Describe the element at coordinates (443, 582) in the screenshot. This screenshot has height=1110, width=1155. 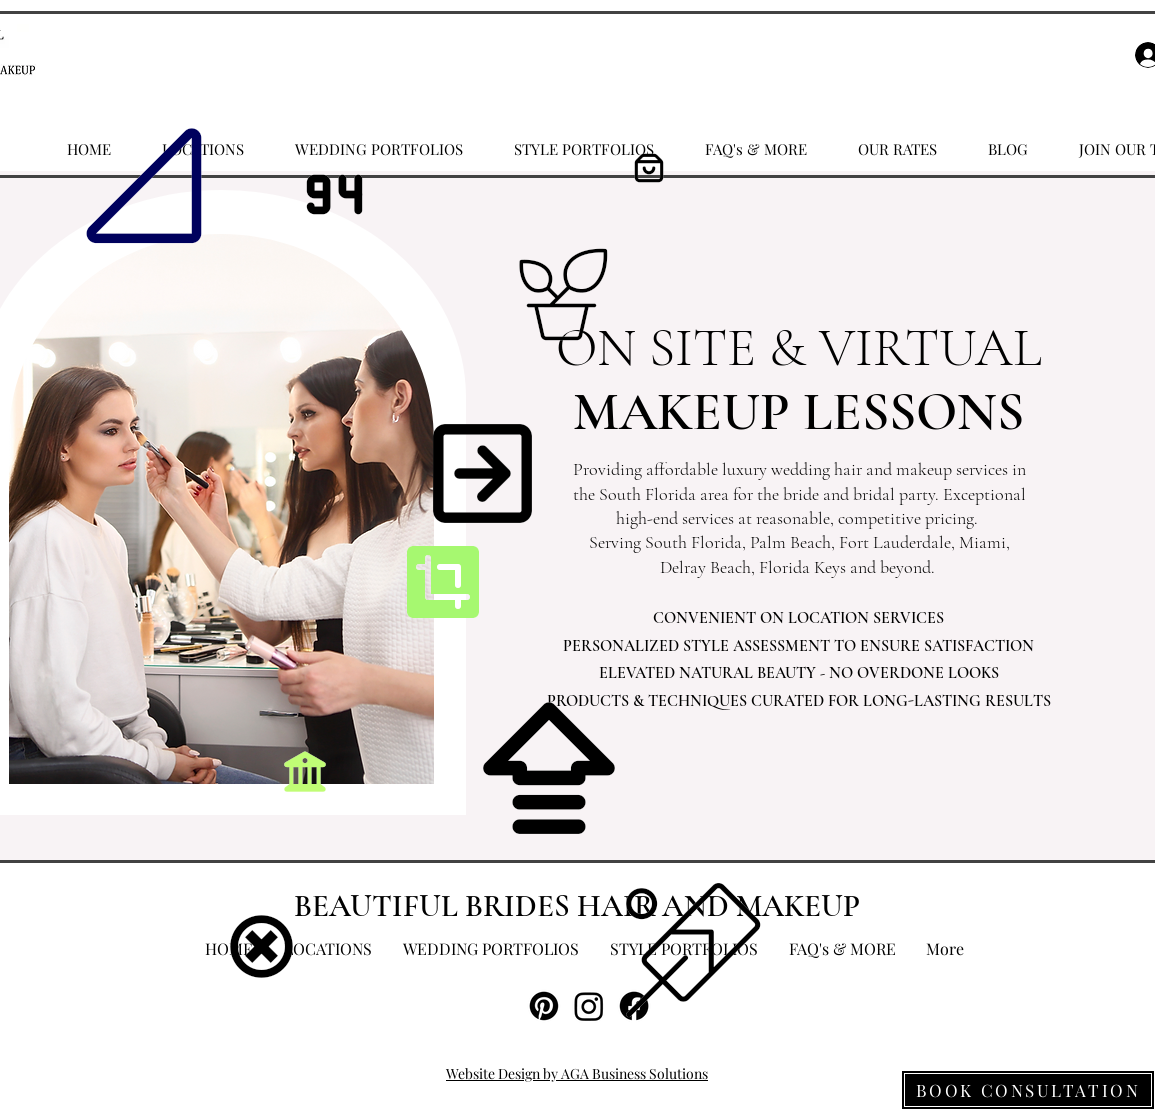
I see `crop an image or photo` at that location.